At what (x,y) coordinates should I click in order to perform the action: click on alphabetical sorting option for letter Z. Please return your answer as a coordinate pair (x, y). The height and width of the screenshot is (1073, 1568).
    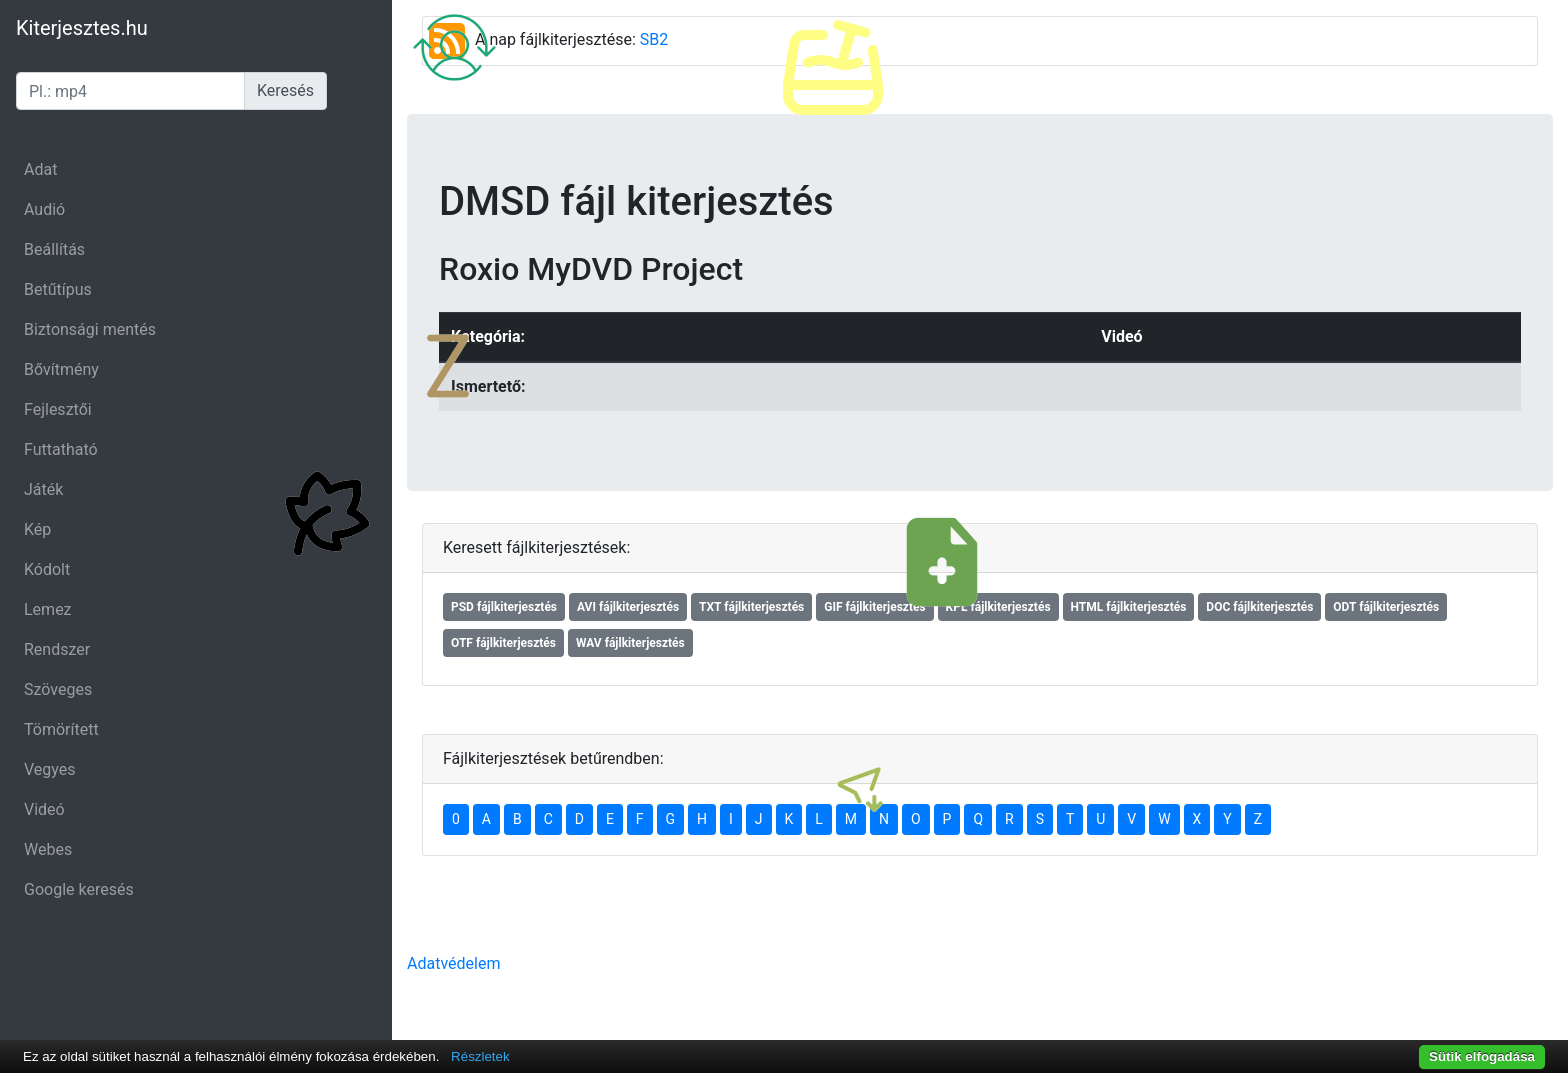
    Looking at the image, I should click on (448, 366).